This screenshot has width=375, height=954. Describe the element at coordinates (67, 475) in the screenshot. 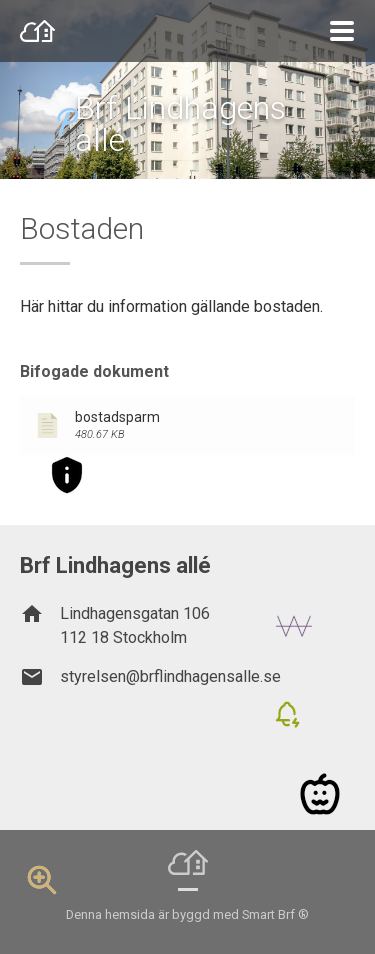

I see `view privacy policy or settings` at that location.